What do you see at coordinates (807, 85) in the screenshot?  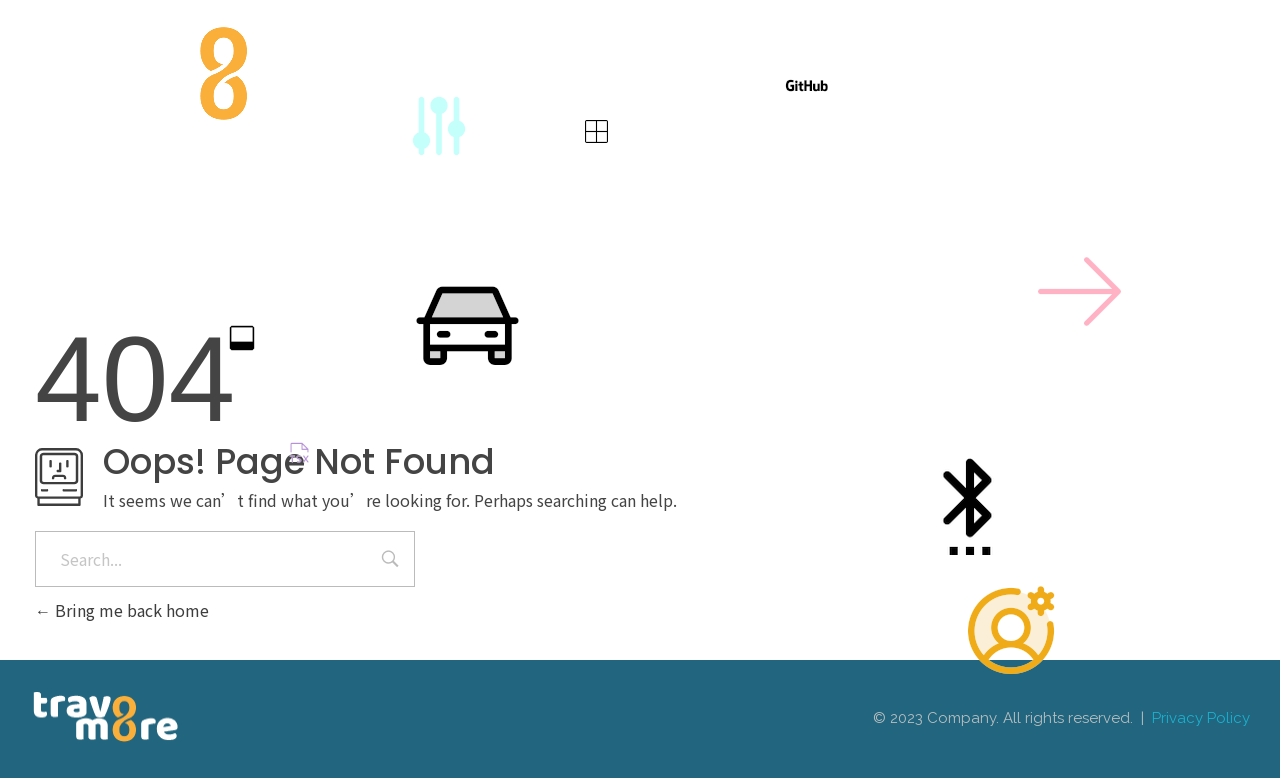 I see `link to GitHub repository` at bounding box center [807, 85].